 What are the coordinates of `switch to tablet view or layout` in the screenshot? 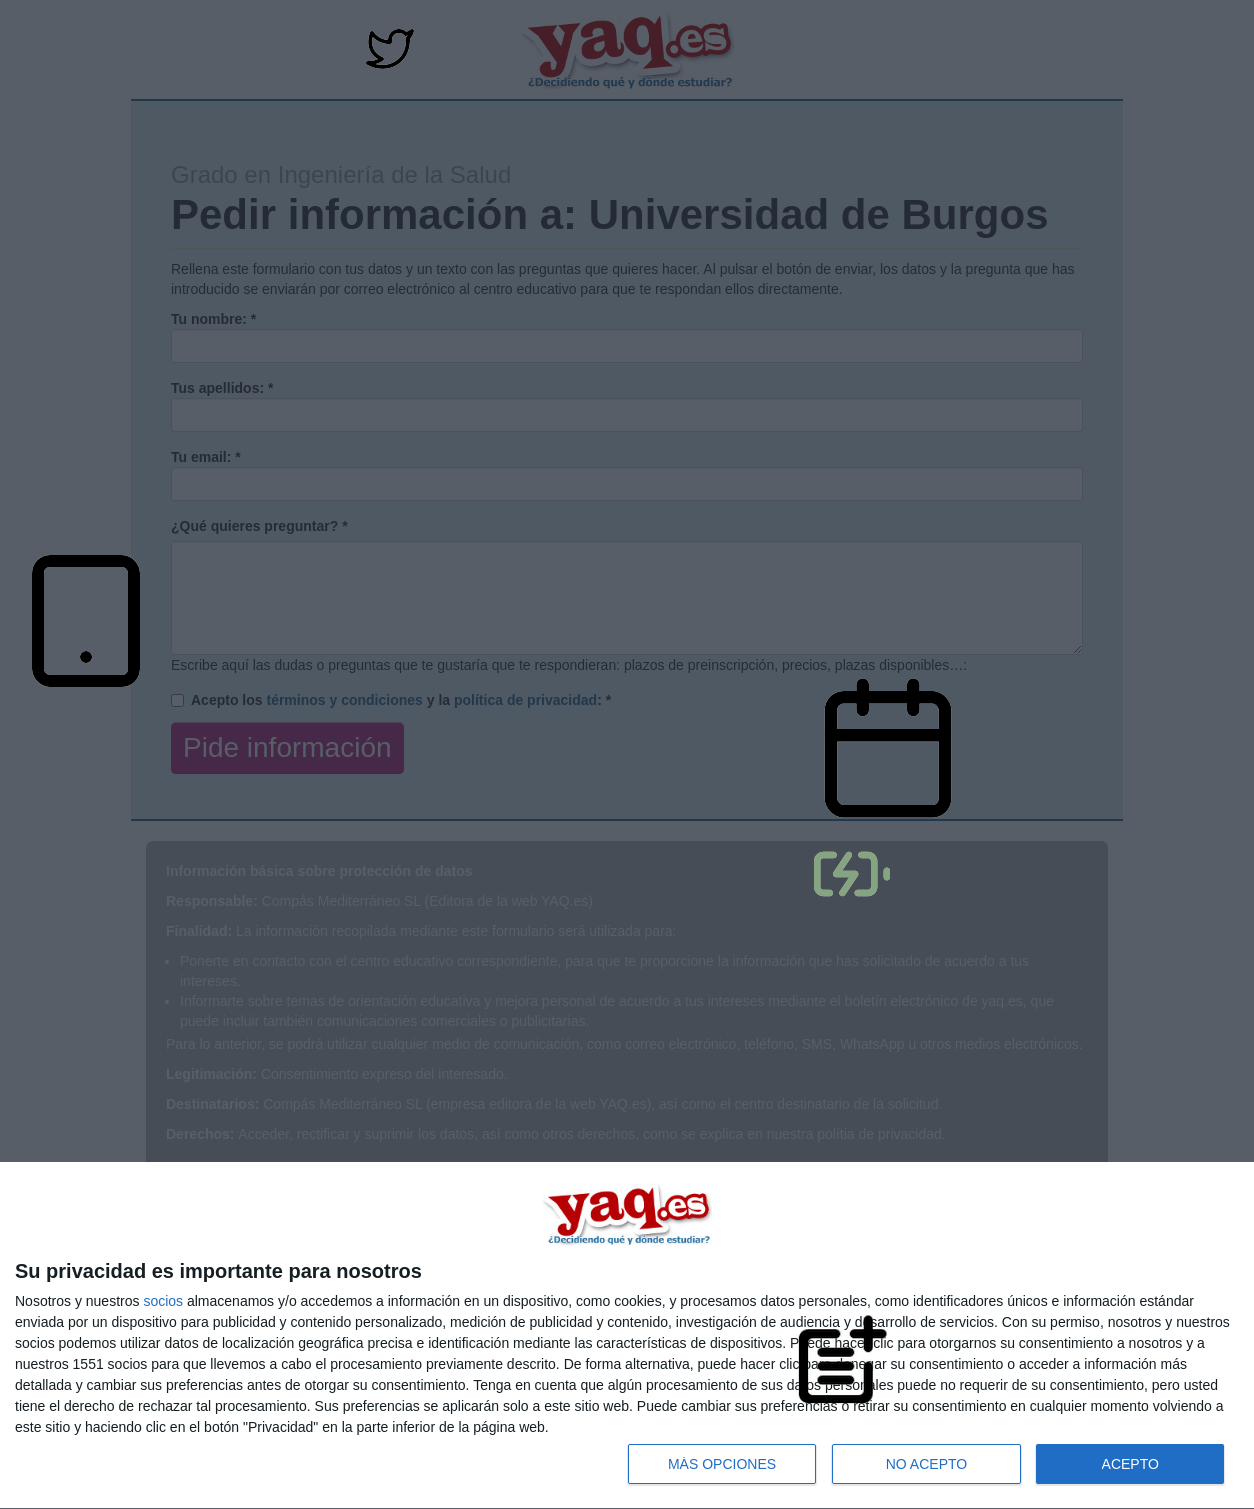 It's located at (86, 621).